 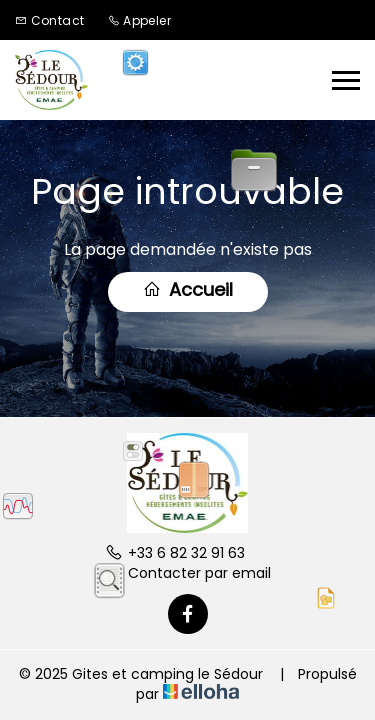 I want to click on open the file manager application, so click(x=254, y=170).